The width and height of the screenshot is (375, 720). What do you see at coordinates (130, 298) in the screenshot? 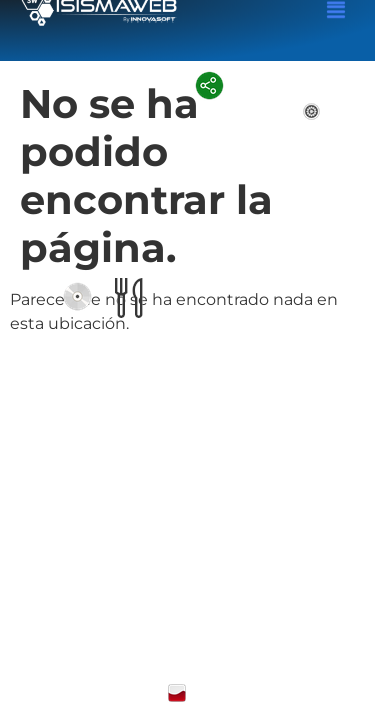
I see `access food and drink emoji category` at bounding box center [130, 298].